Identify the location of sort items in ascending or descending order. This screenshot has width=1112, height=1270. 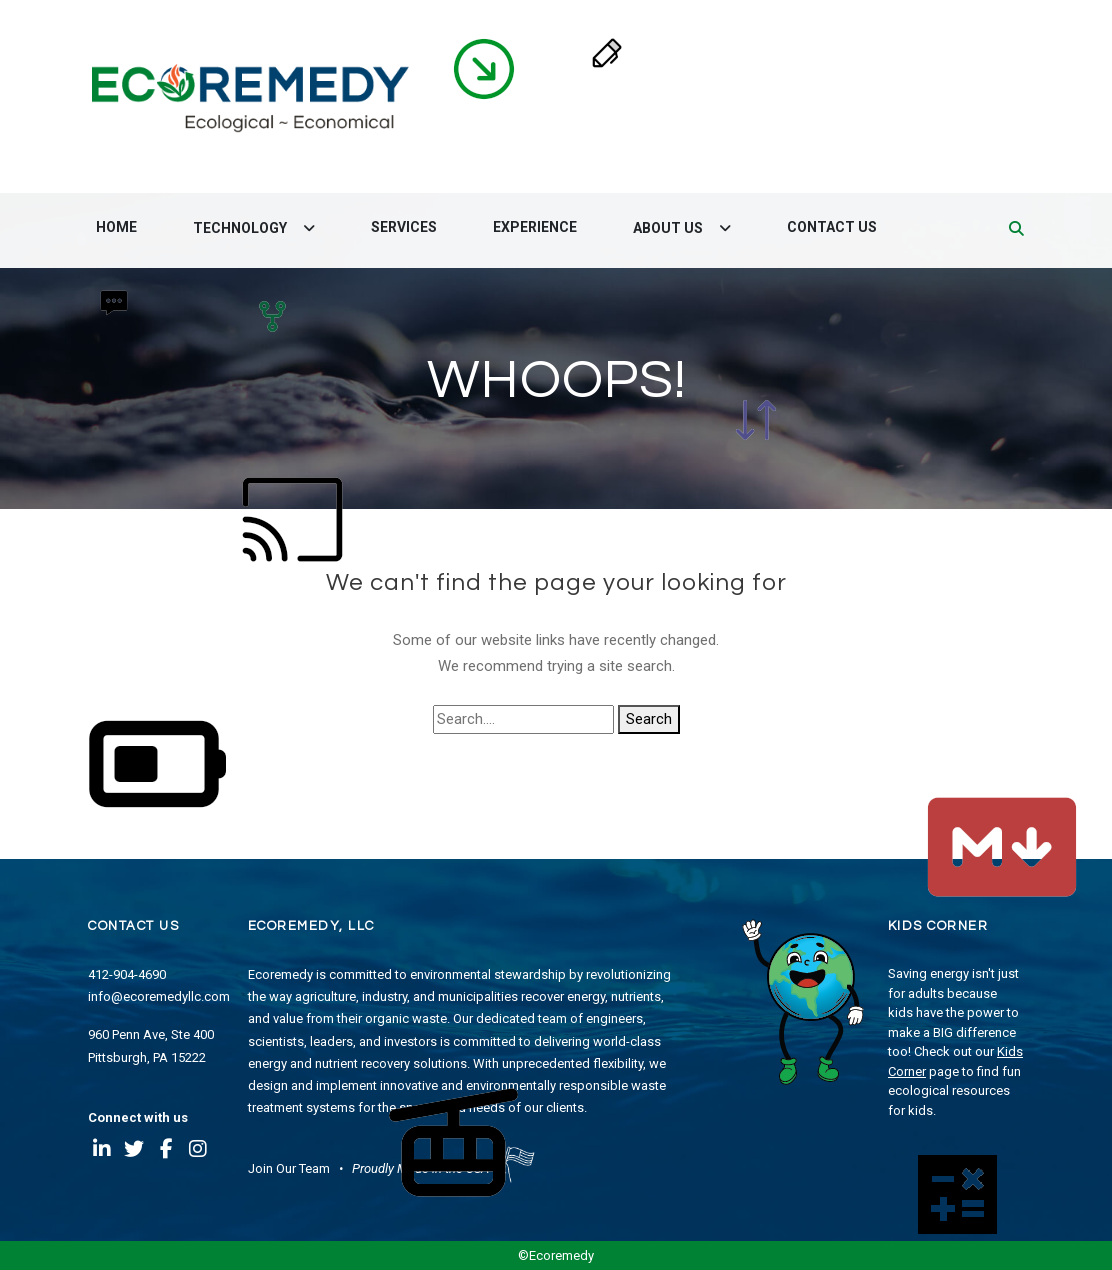
(756, 420).